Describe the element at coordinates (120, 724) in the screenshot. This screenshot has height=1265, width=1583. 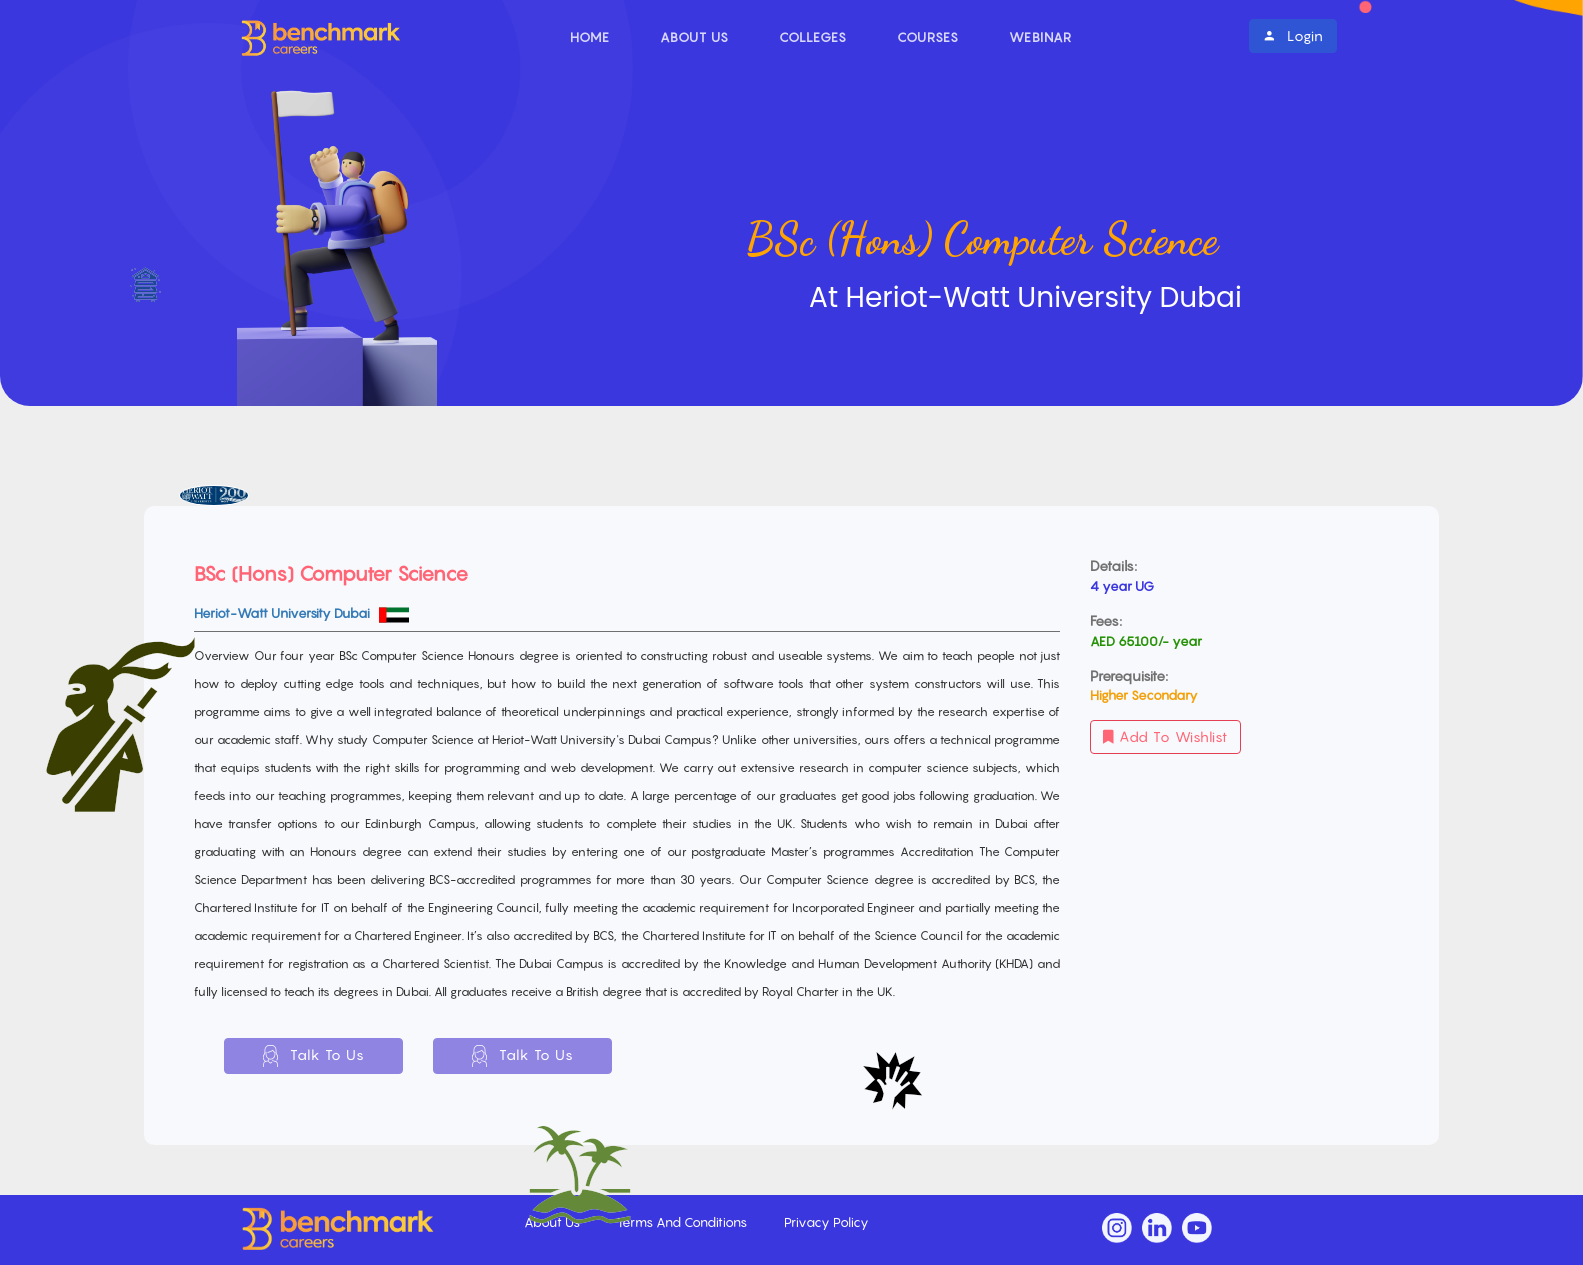
I see `select ninja character class` at that location.